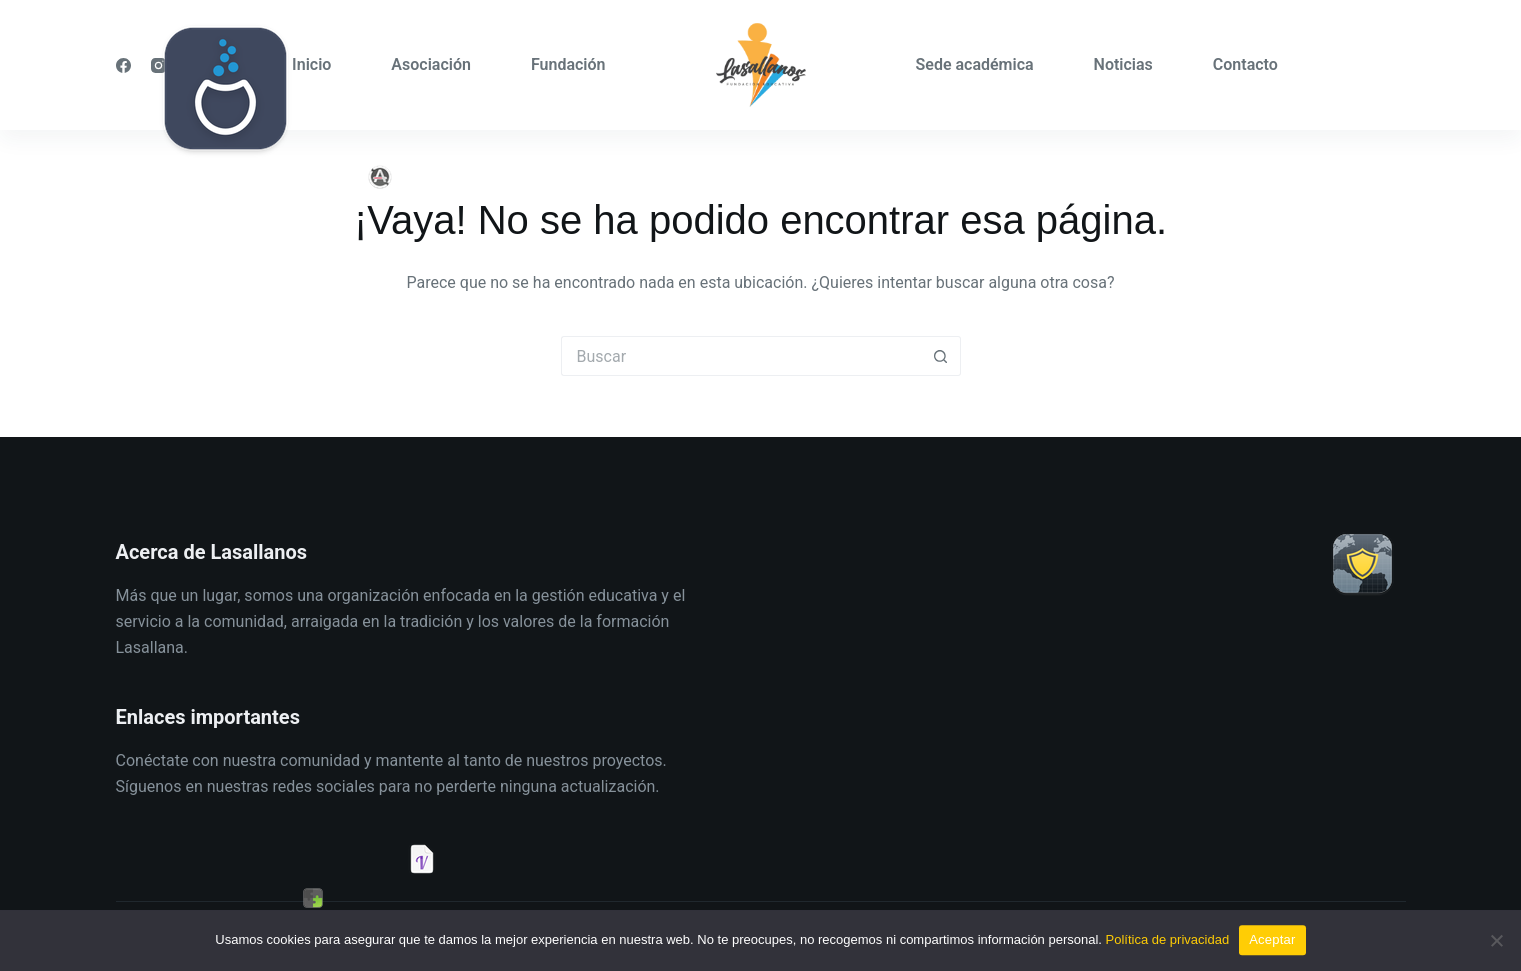  What do you see at coordinates (313, 898) in the screenshot?
I see `open browser extensions manager` at bounding box center [313, 898].